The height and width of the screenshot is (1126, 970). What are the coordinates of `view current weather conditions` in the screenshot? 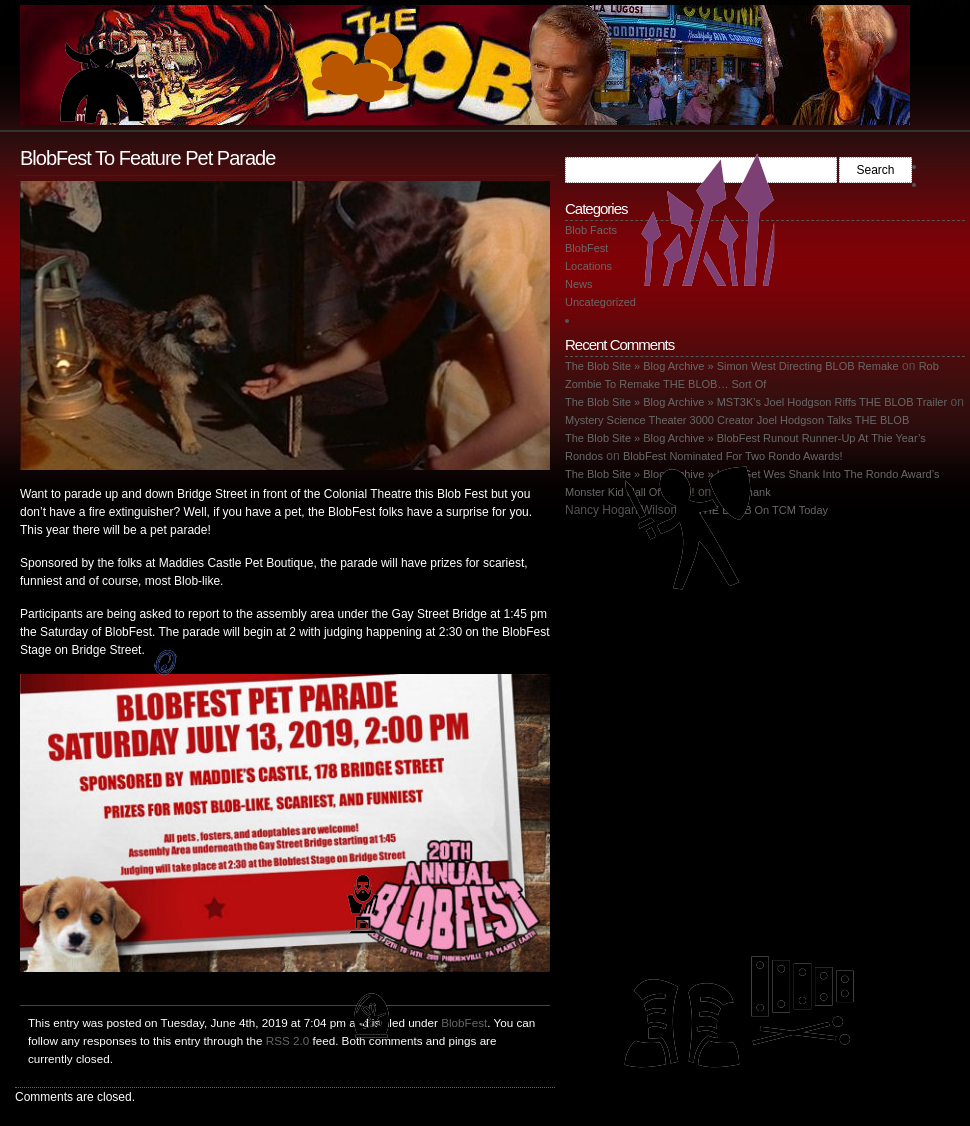 It's located at (358, 69).